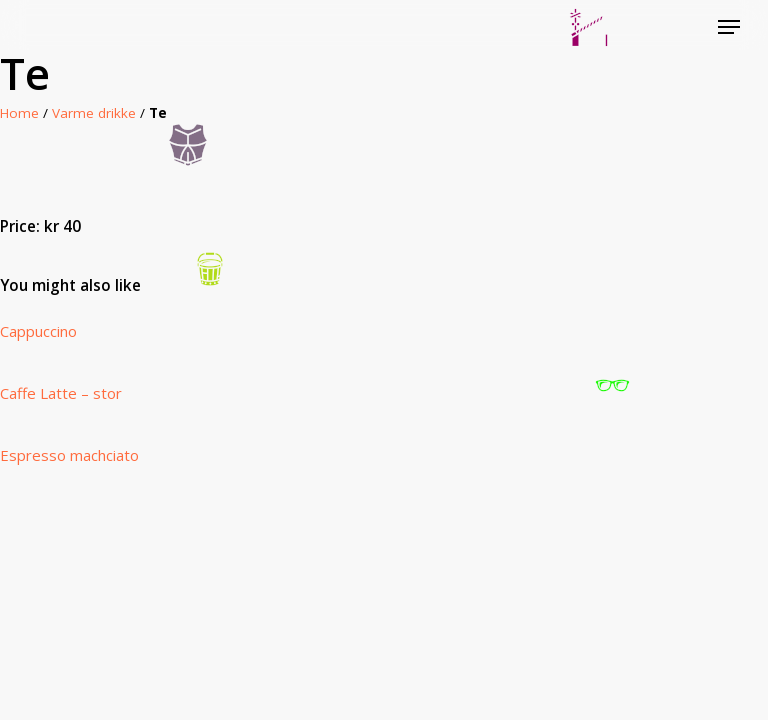  What do you see at coordinates (188, 145) in the screenshot?
I see `equip chest armor to your character` at bounding box center [188, 145].